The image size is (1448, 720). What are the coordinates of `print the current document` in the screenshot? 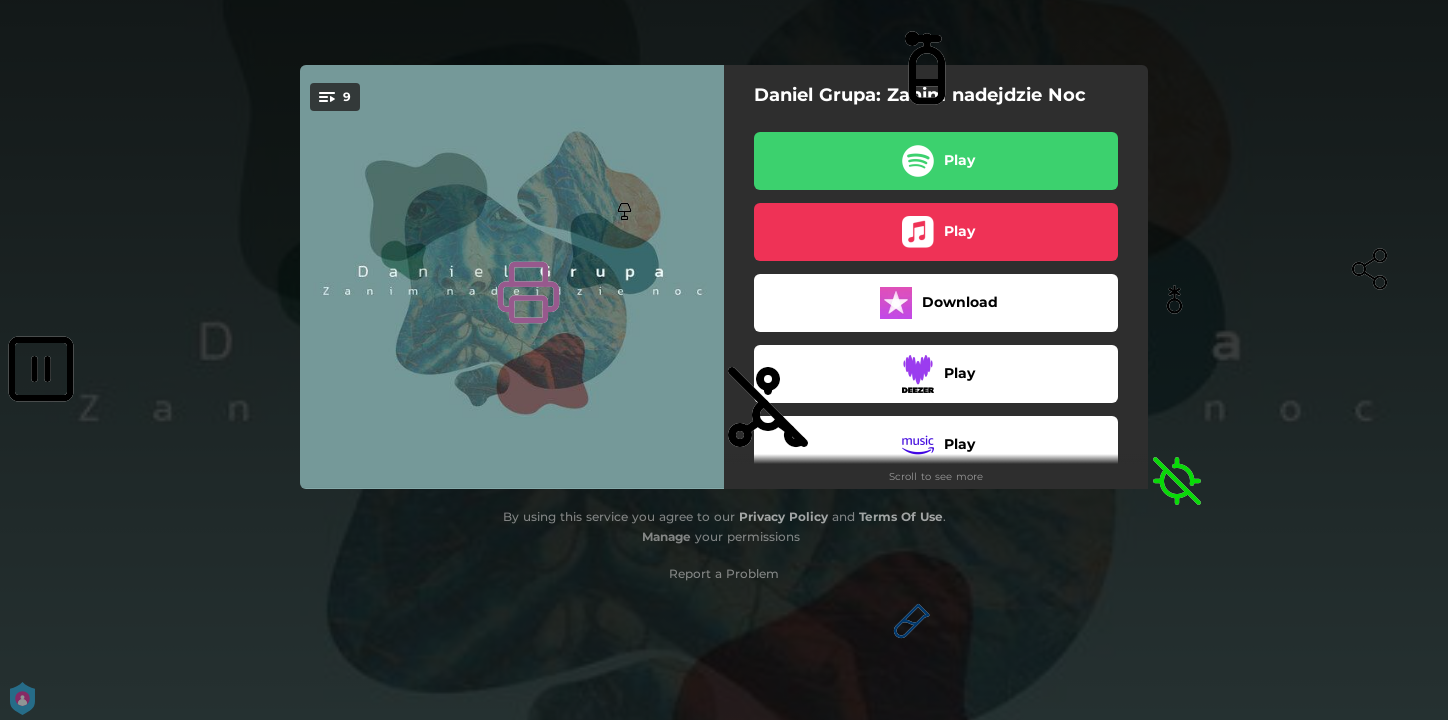 It's located at (528, 292).